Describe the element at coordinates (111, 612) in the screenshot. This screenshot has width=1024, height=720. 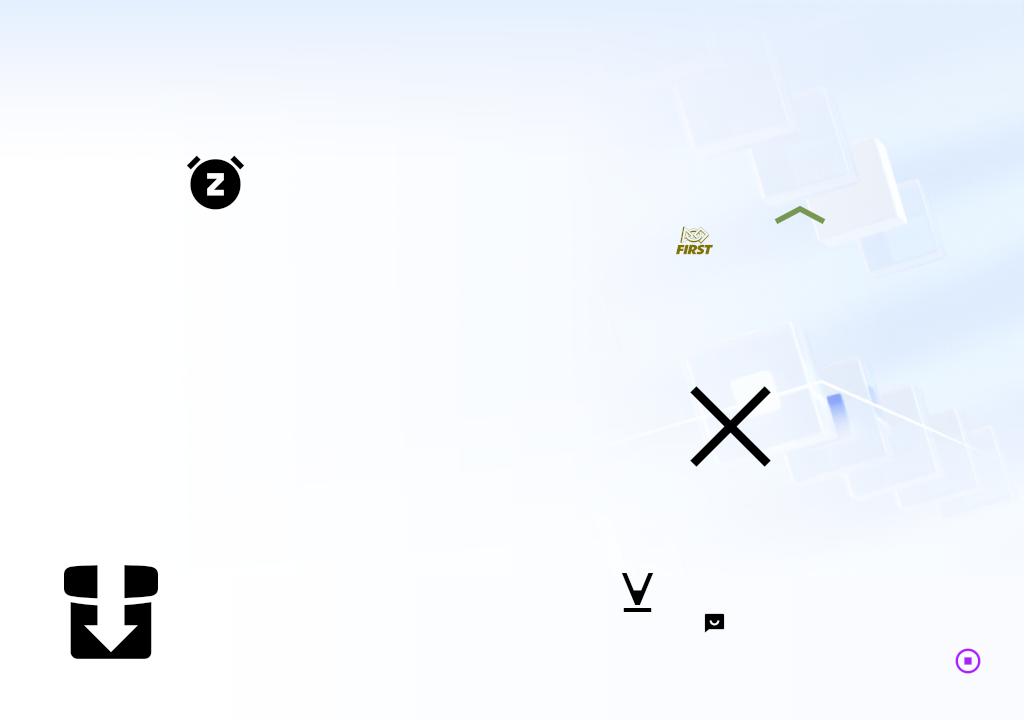
I see `open transmission torrent client` at that location.